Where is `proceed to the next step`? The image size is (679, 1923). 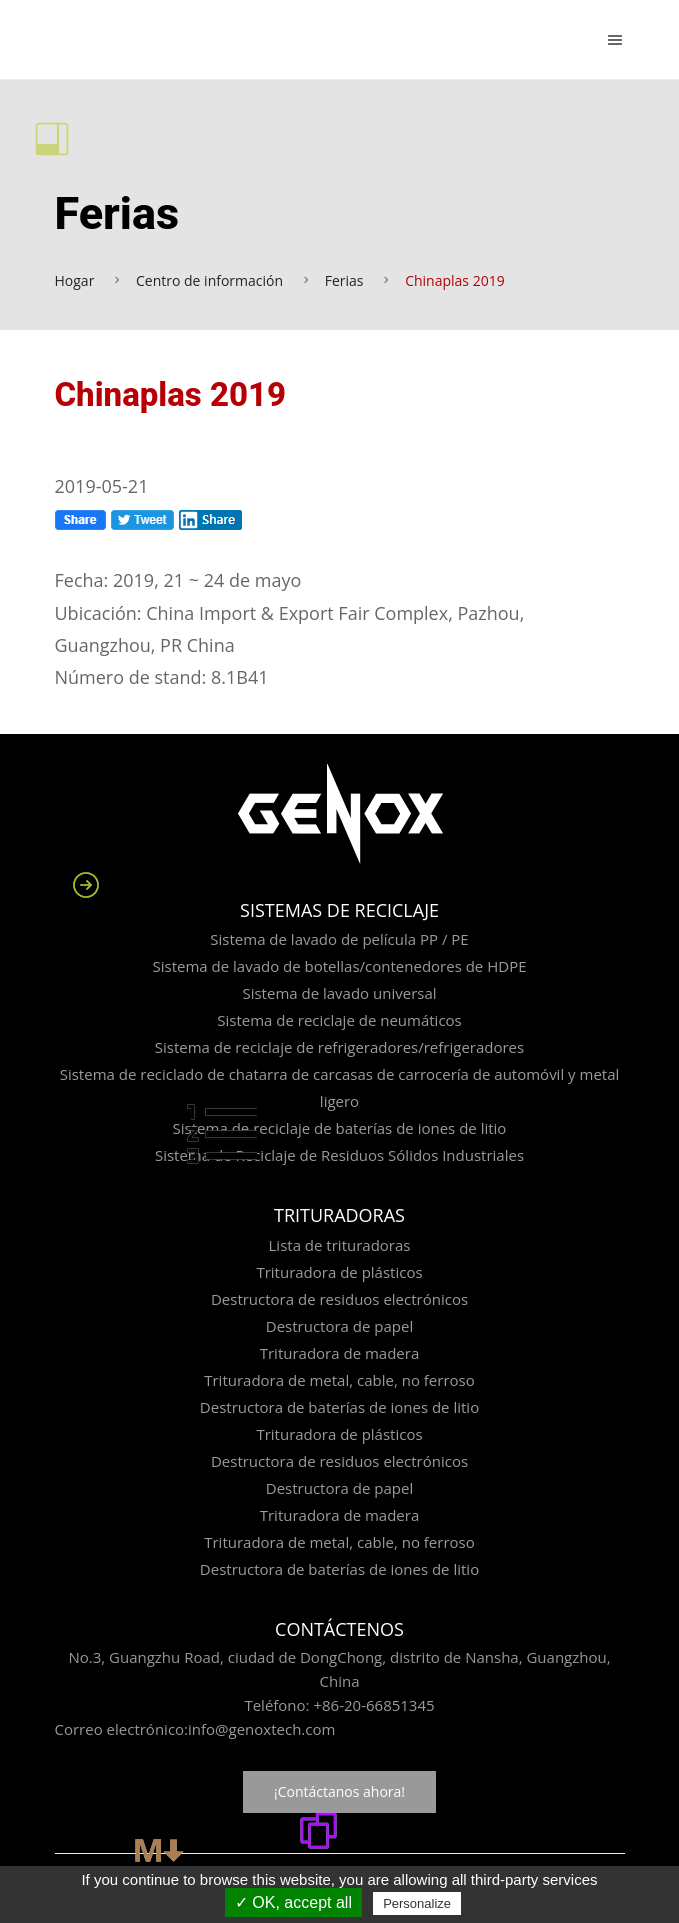 proceed to the next step is located at coordinates (86, 885).